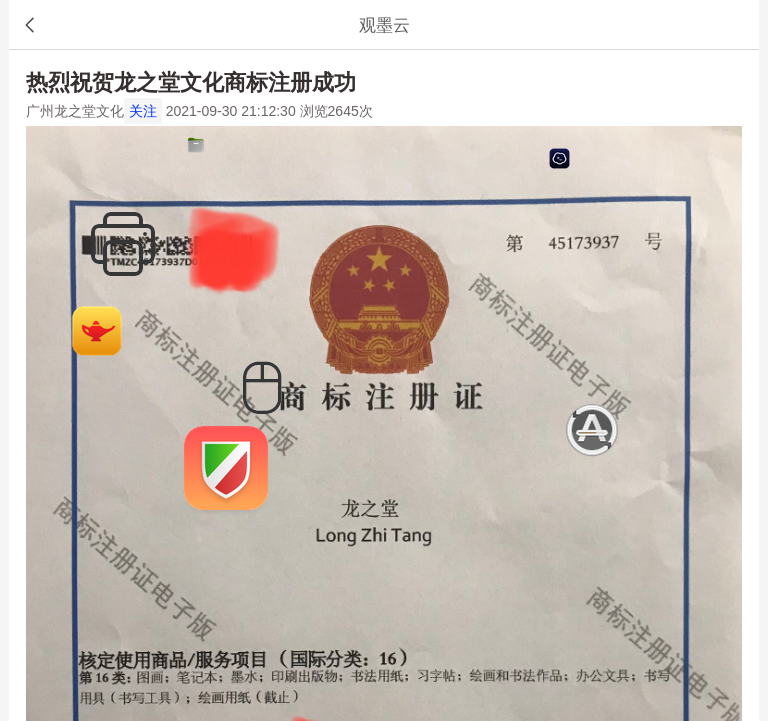 This screenshot has height=721, width=768. Describe the element at coordinates (592, 430) in the screenshot. I see `open the software update manager` at that location.